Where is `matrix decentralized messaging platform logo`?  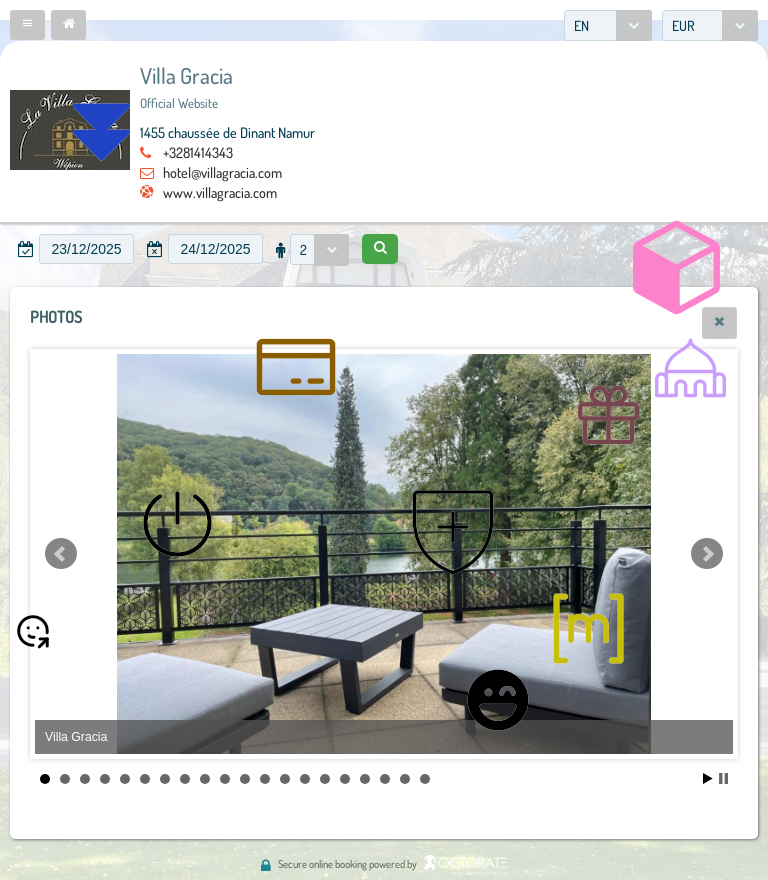
matrix decentralized messaging platform logo is located at coordinates (588, 628).